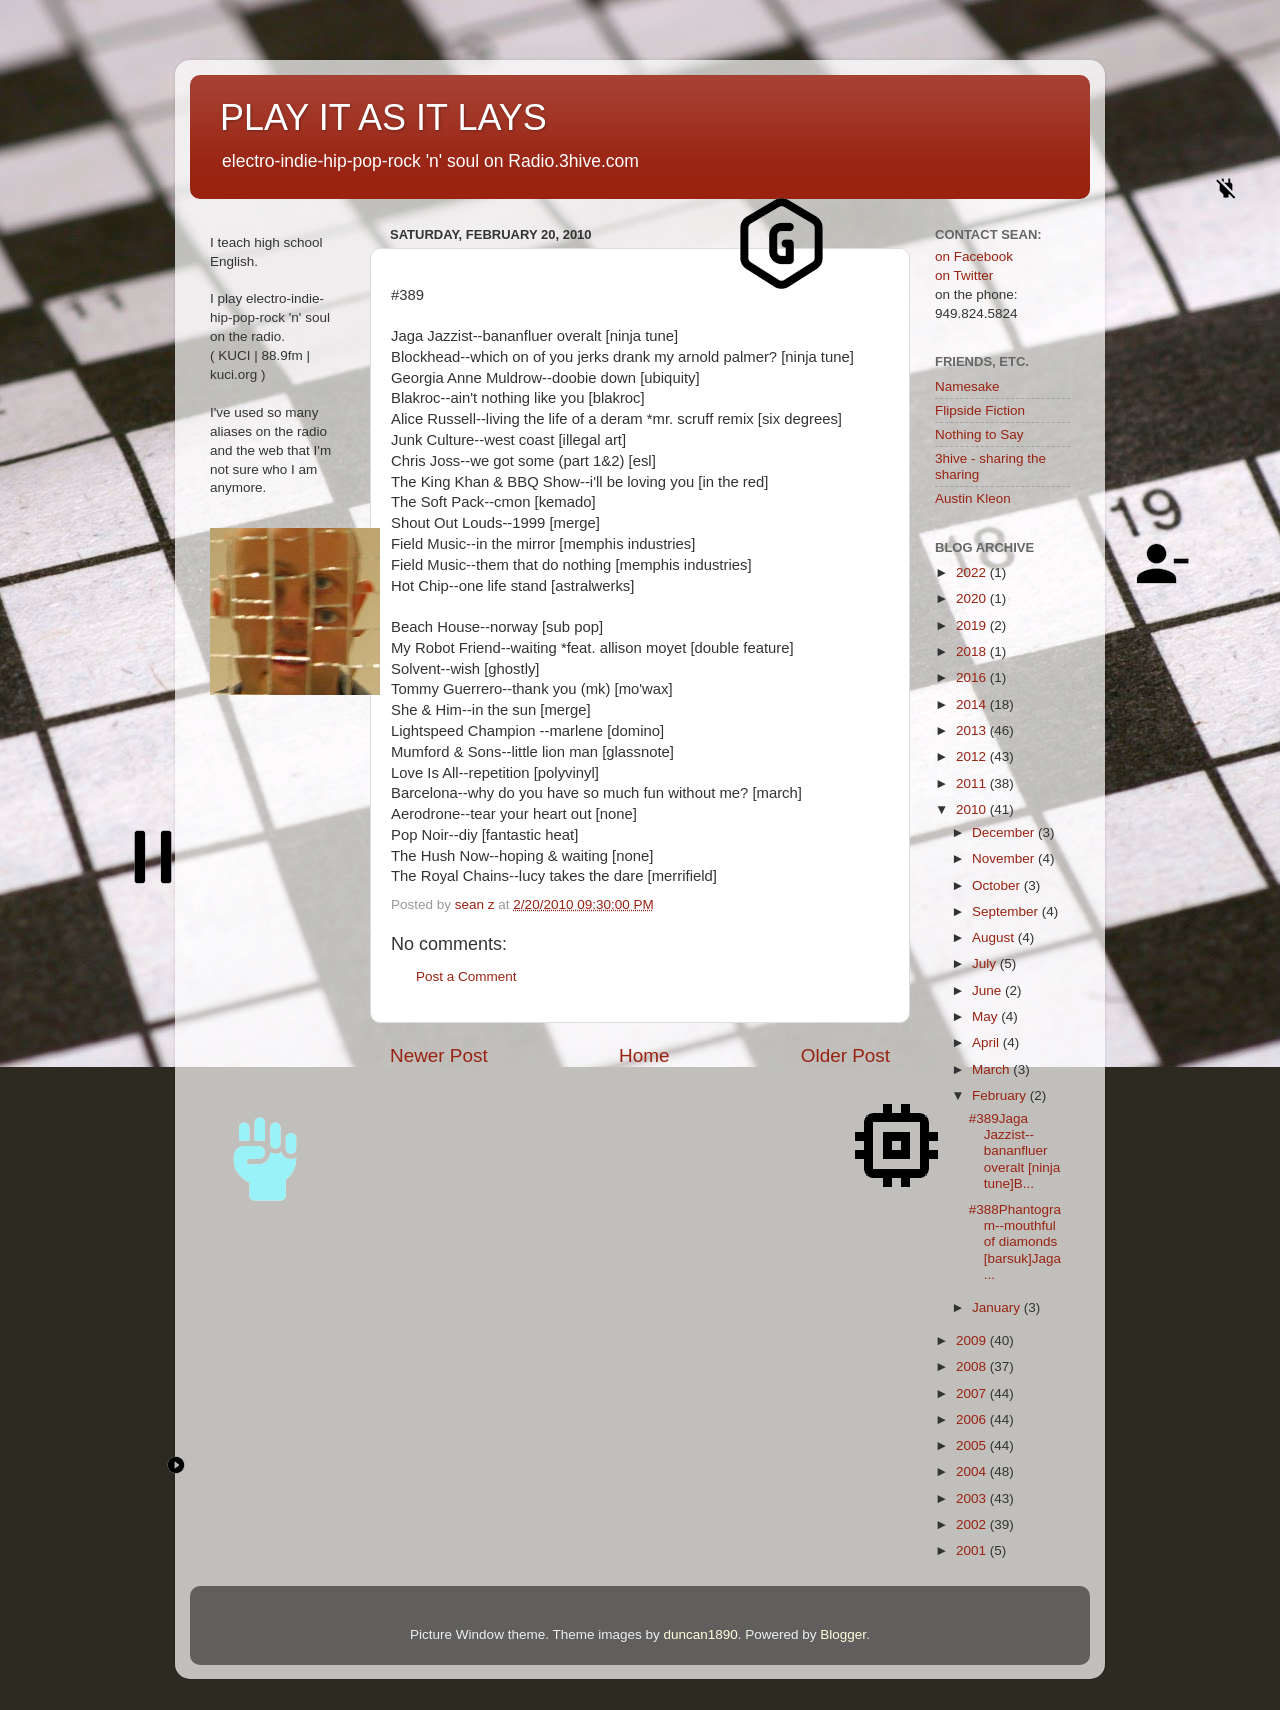 This screenshot has height=1710, width=1280. Describe the element at coordinates (896, 1145) in the screenshot. I see `view device memory or storage info` at that location.